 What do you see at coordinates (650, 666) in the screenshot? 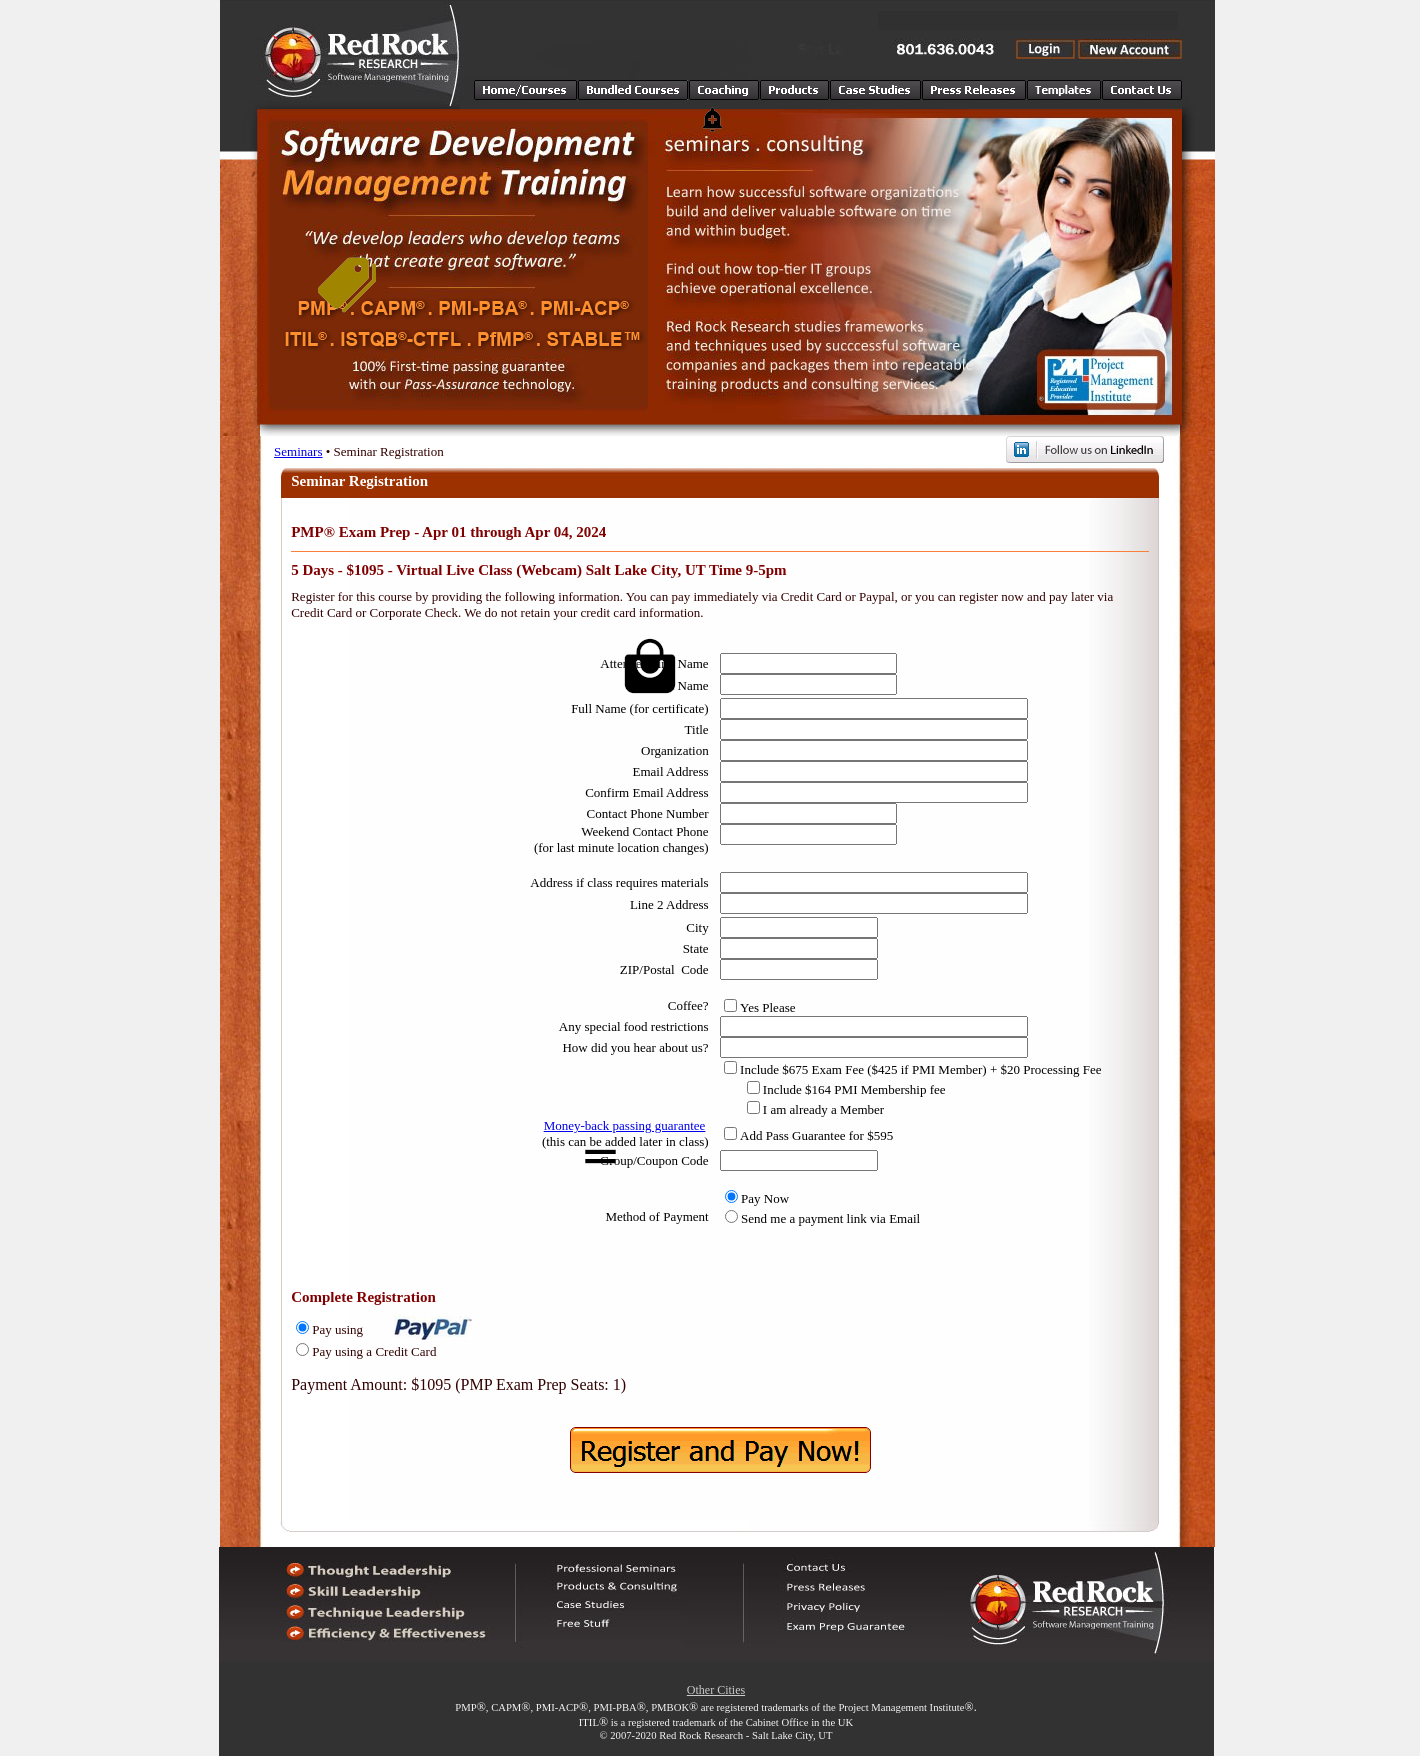
I see `view your shopping bag` at bounding box center [650, 666].